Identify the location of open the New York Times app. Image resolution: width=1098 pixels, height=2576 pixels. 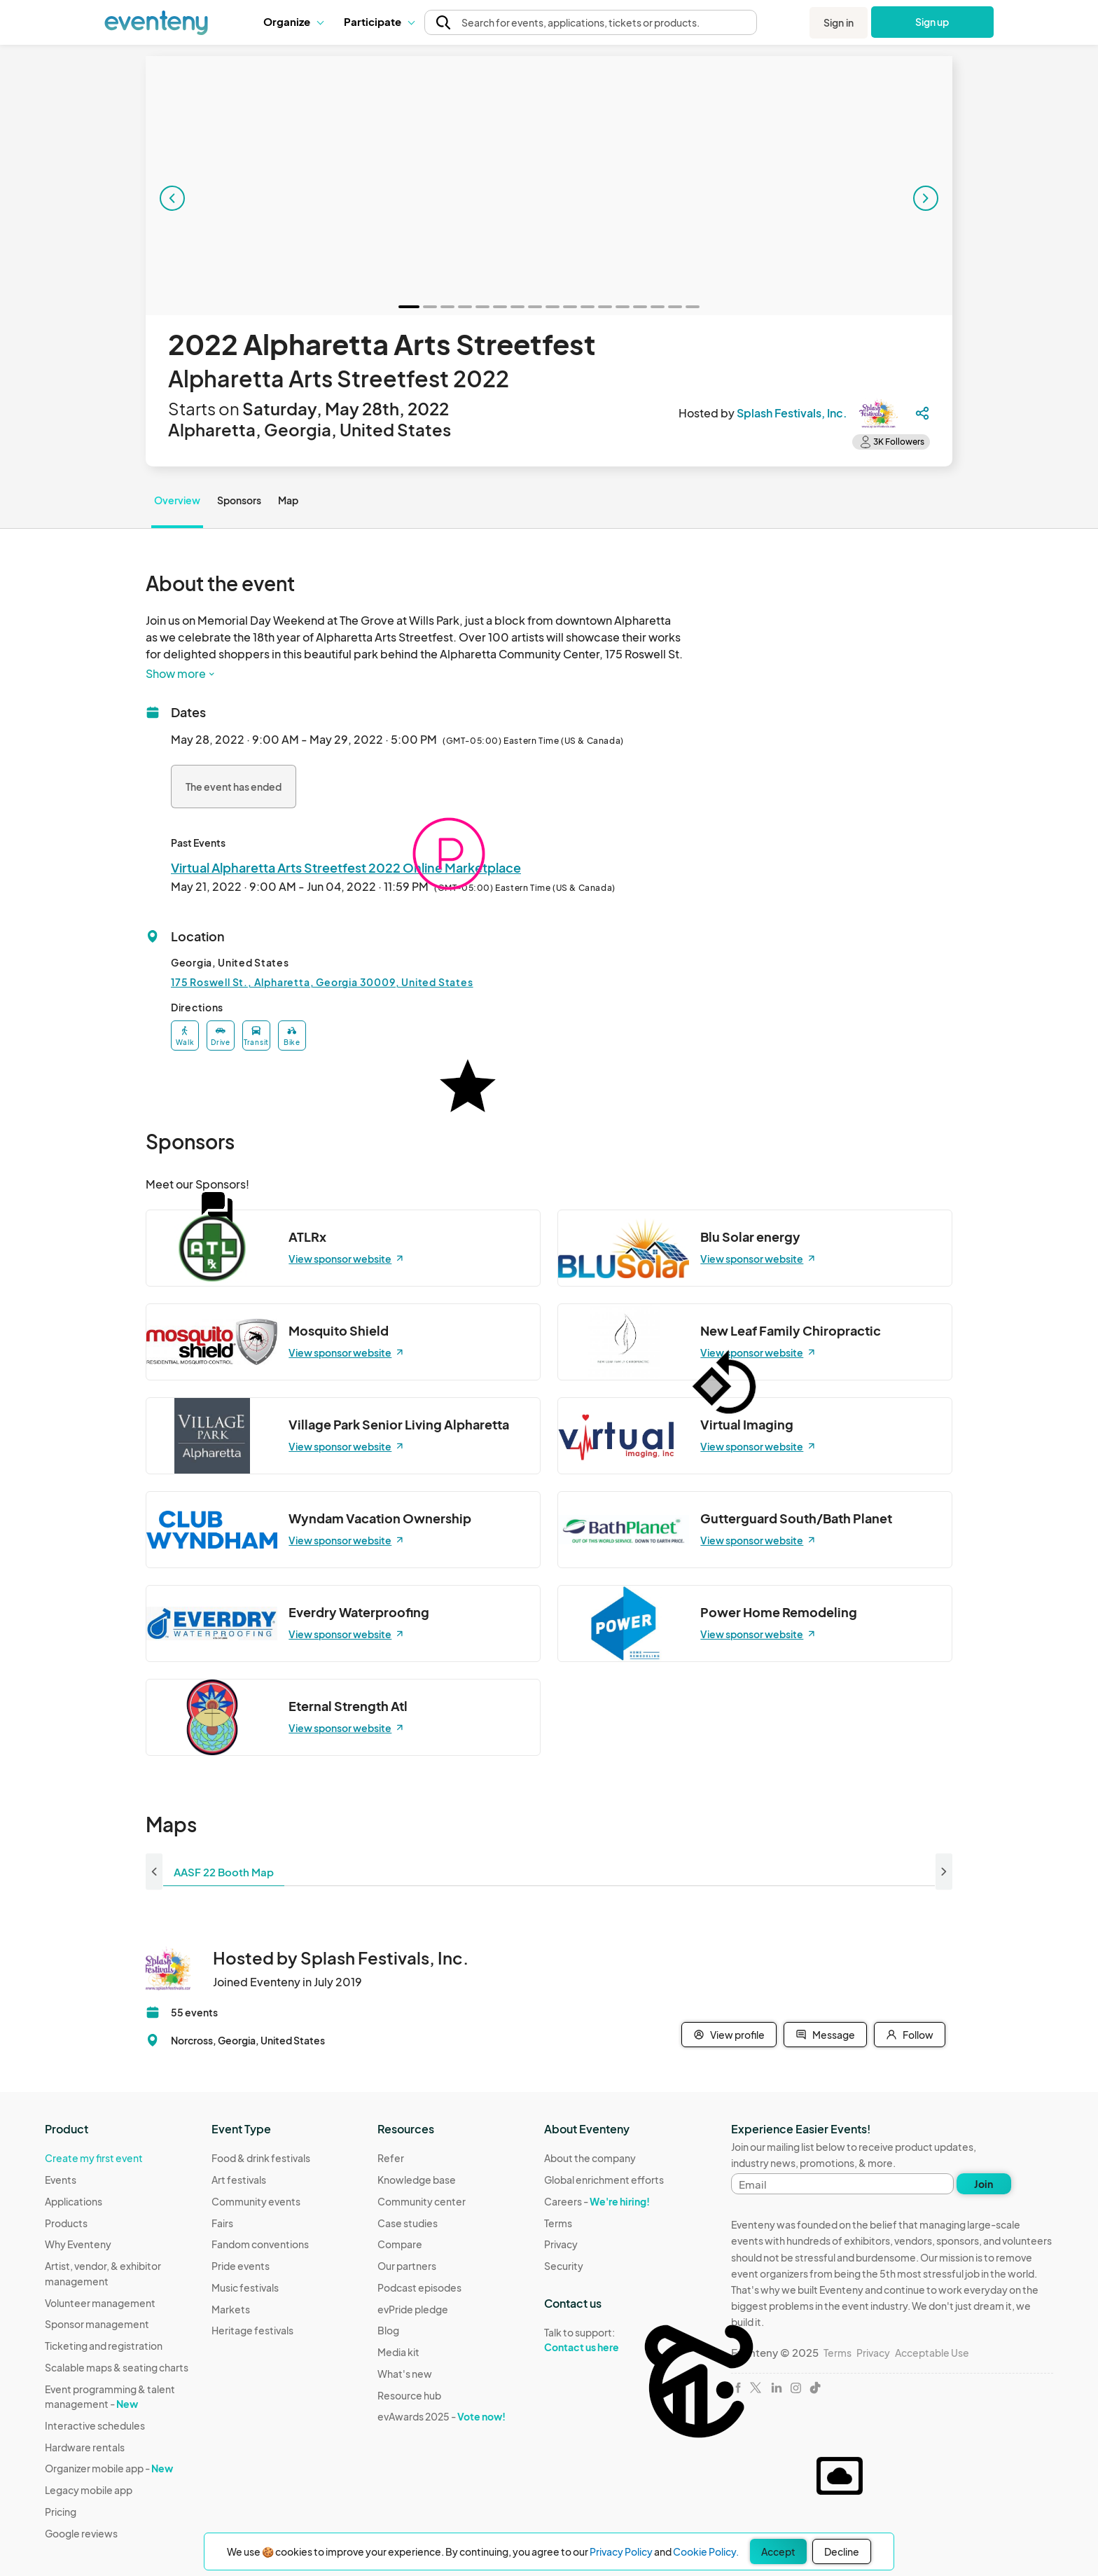
(699, 2379).